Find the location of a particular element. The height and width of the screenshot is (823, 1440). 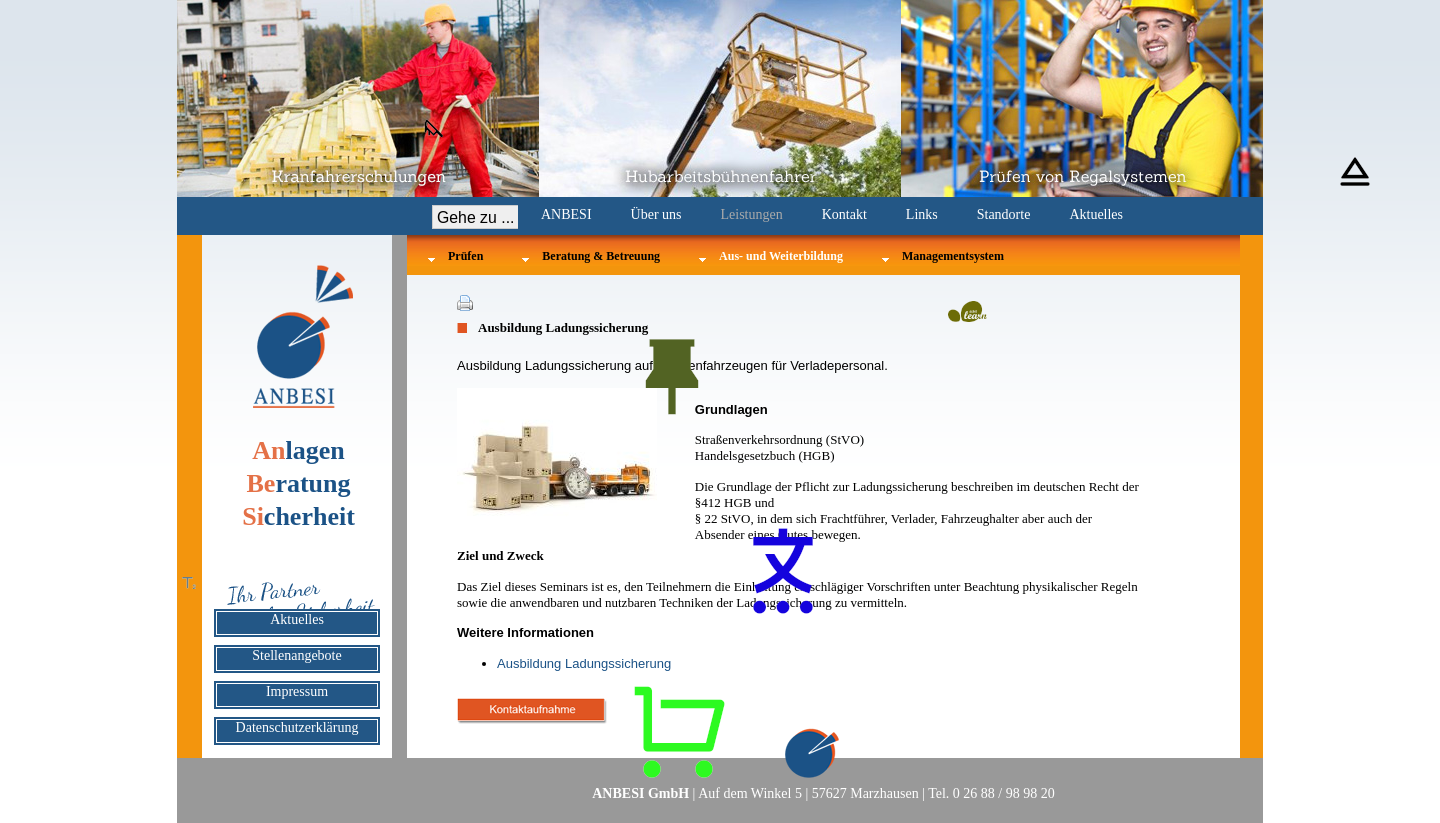

view your shopping cart is located at coordinates (678, 730).